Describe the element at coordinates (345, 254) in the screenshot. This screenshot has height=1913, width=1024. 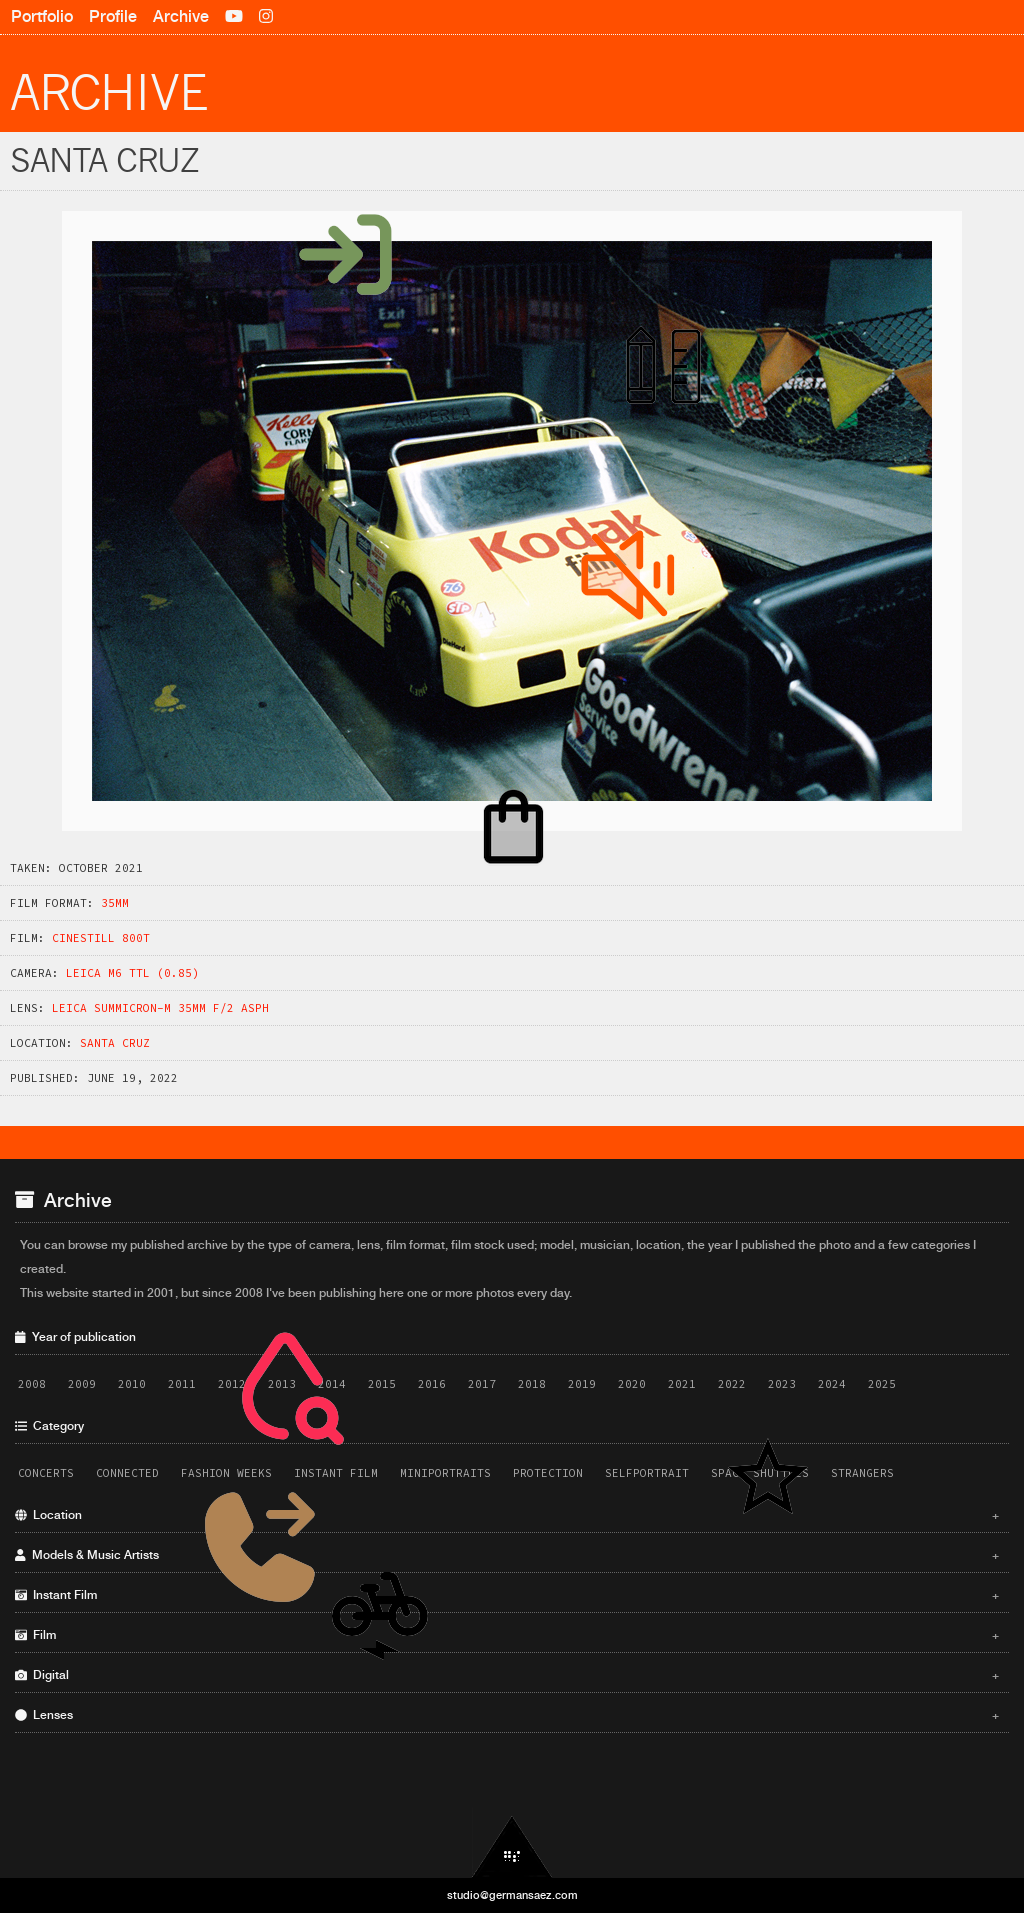
I see `sign in to your account` at that location.